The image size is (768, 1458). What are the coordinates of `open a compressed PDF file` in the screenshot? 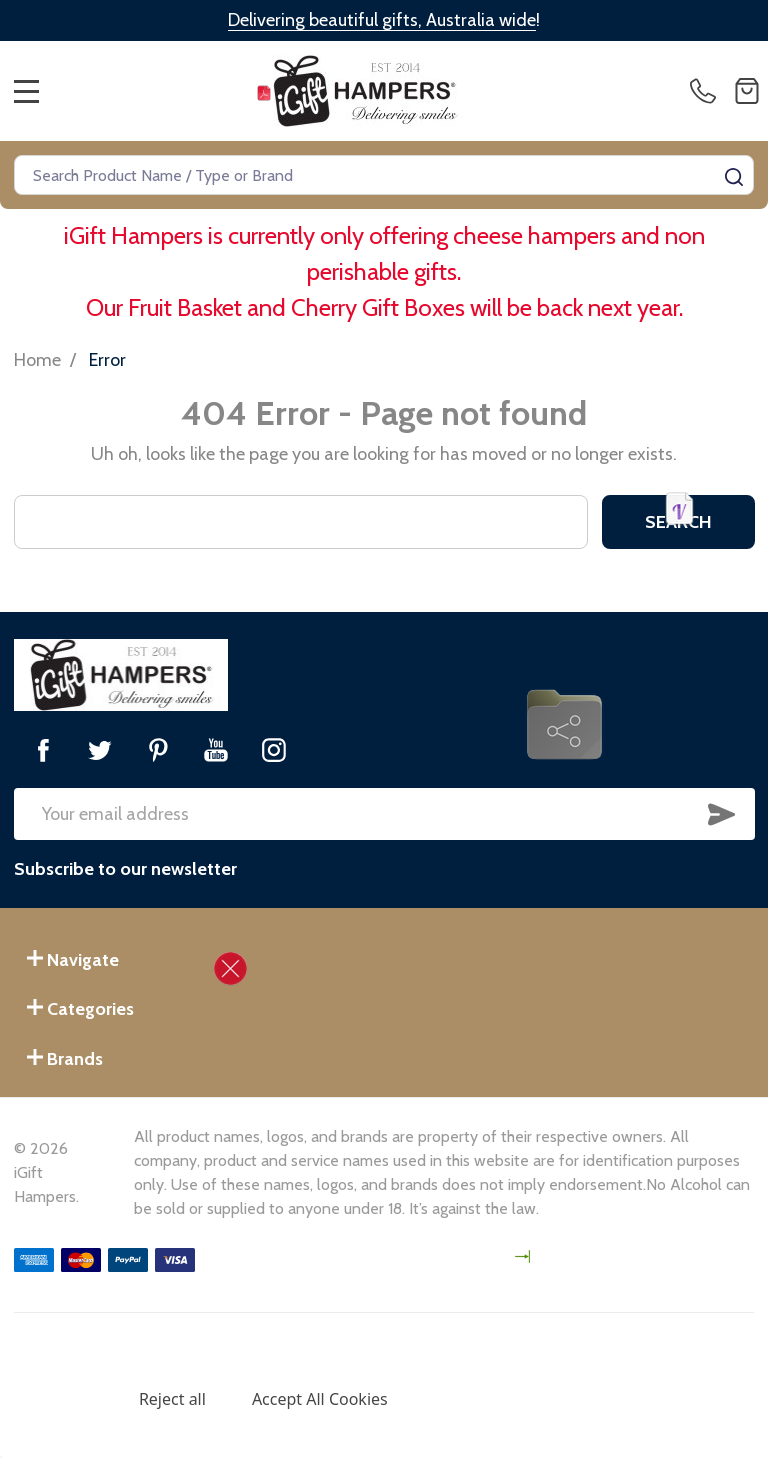 It's located at (264, 93).